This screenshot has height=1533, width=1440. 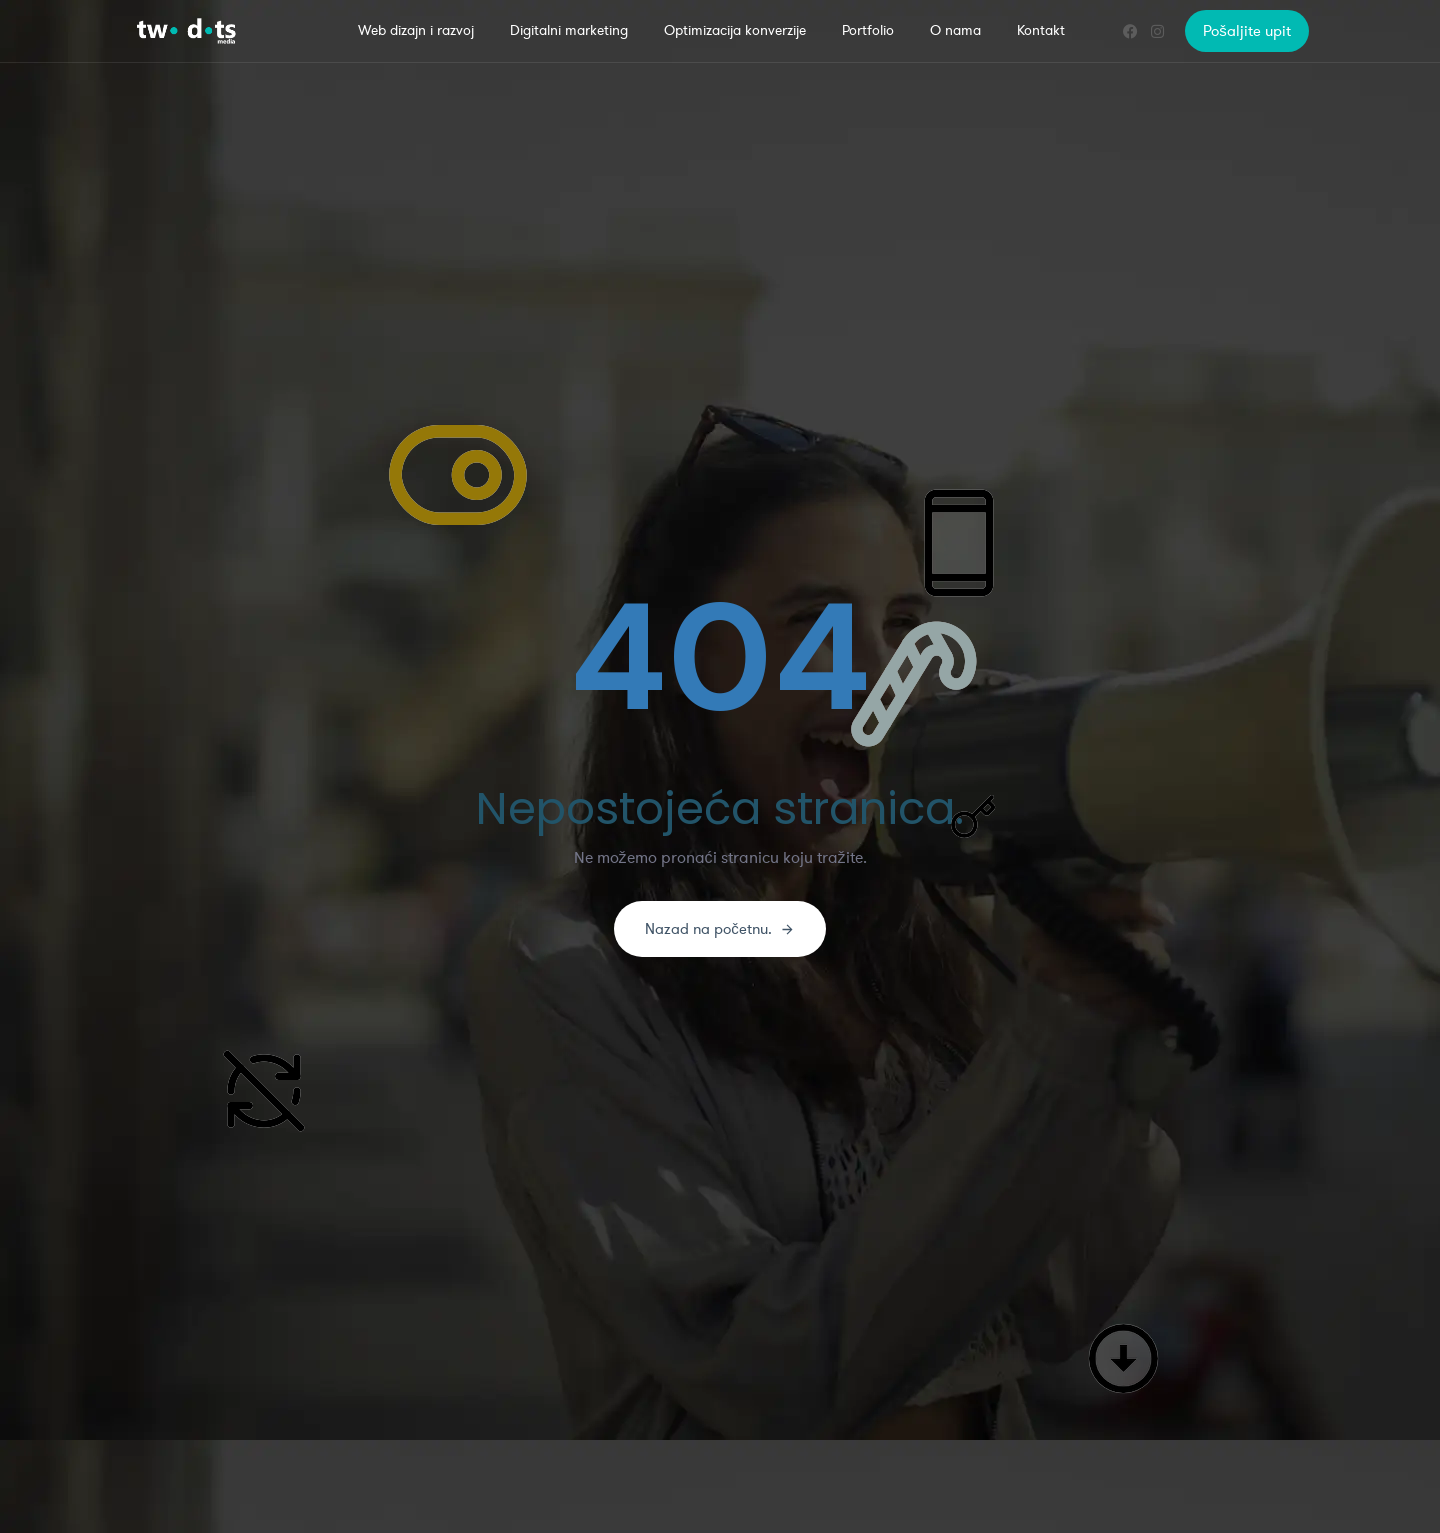 I want to click on download file or content, so click(x=1123, y=1358).